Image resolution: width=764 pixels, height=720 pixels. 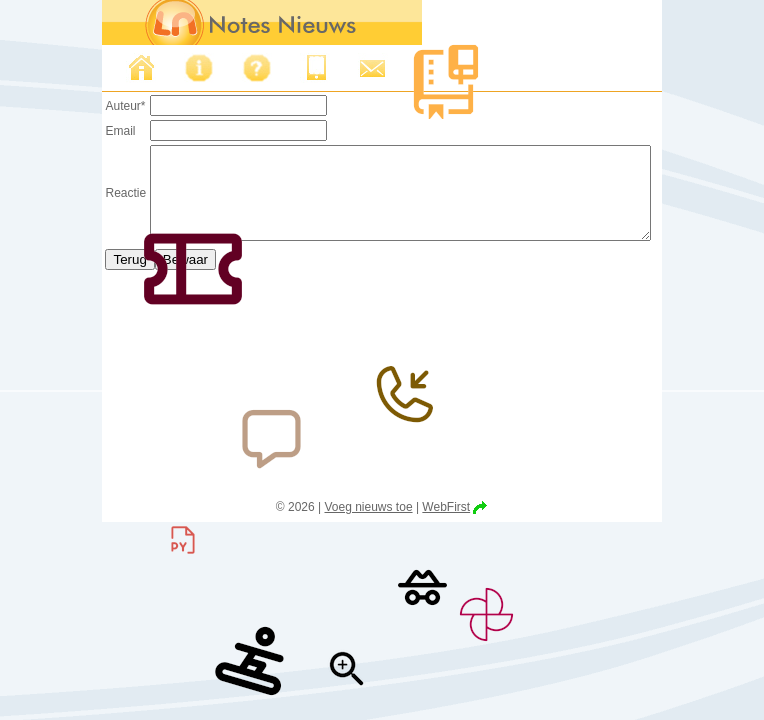 What do you see at coordinates (271, 435) in the screenshot?
I see `open chat or messaging` at bounding box center [271, 435].